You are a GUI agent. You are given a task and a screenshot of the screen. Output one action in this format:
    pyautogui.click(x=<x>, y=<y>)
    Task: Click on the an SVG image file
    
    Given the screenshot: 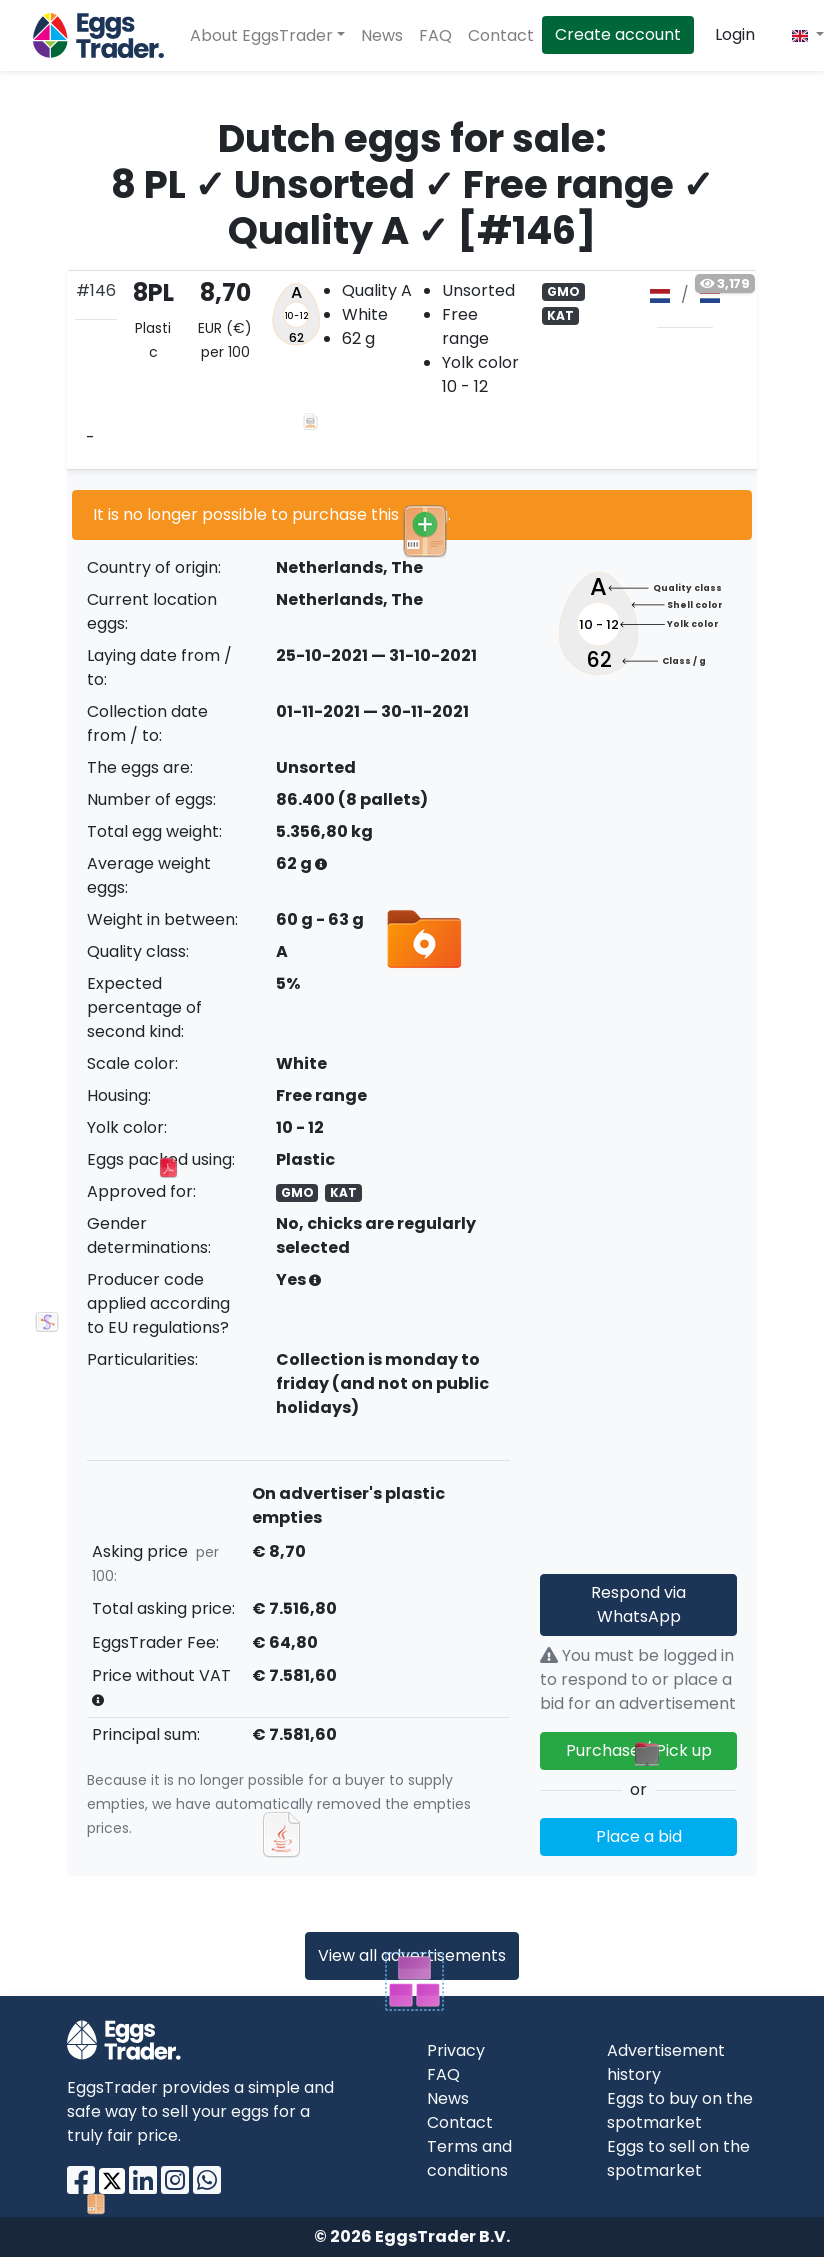 What is the action you would take?
    pyautogui.click(x=47, y=1321)
    